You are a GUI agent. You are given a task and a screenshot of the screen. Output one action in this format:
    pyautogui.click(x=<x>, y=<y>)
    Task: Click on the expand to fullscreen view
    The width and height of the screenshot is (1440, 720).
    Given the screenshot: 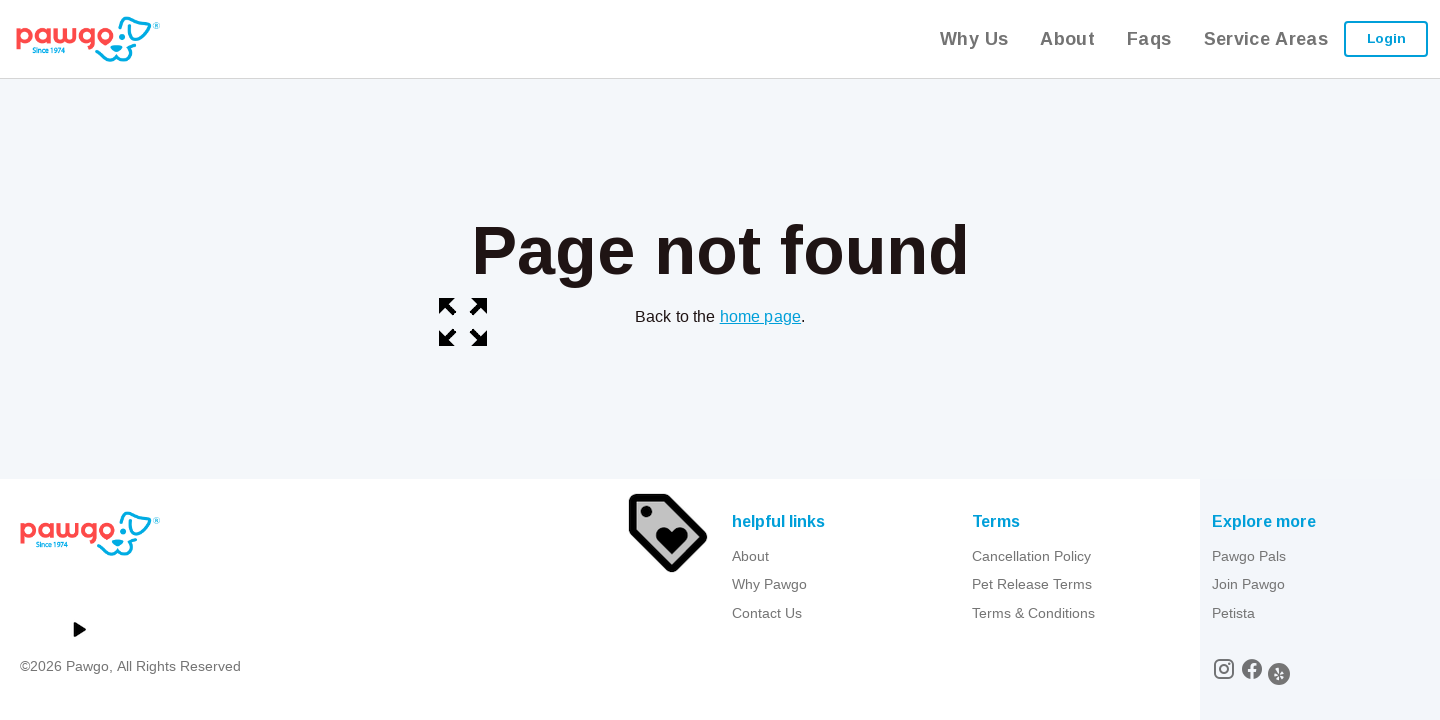 What is the action you would take?
    pyautogui.click(x=463, y=322)
    